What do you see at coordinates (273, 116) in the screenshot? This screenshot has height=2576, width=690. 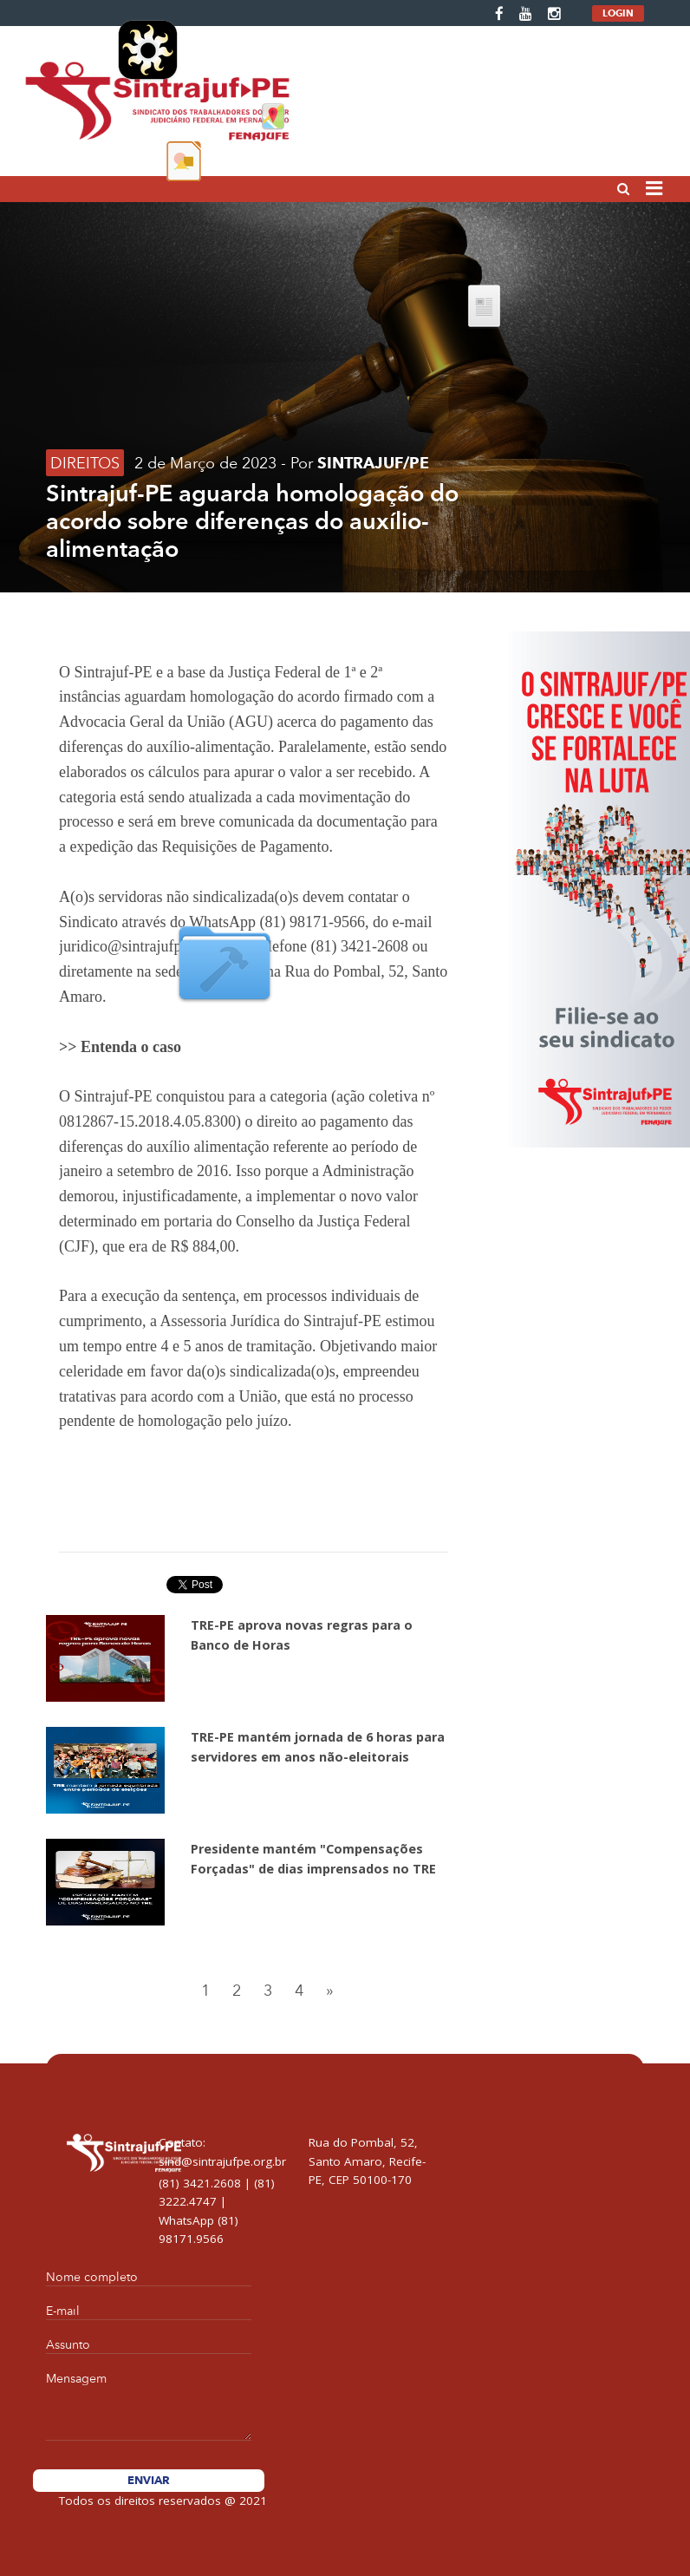 I see `open a GPX route or waypoint file` at bounding box center [273, 116].